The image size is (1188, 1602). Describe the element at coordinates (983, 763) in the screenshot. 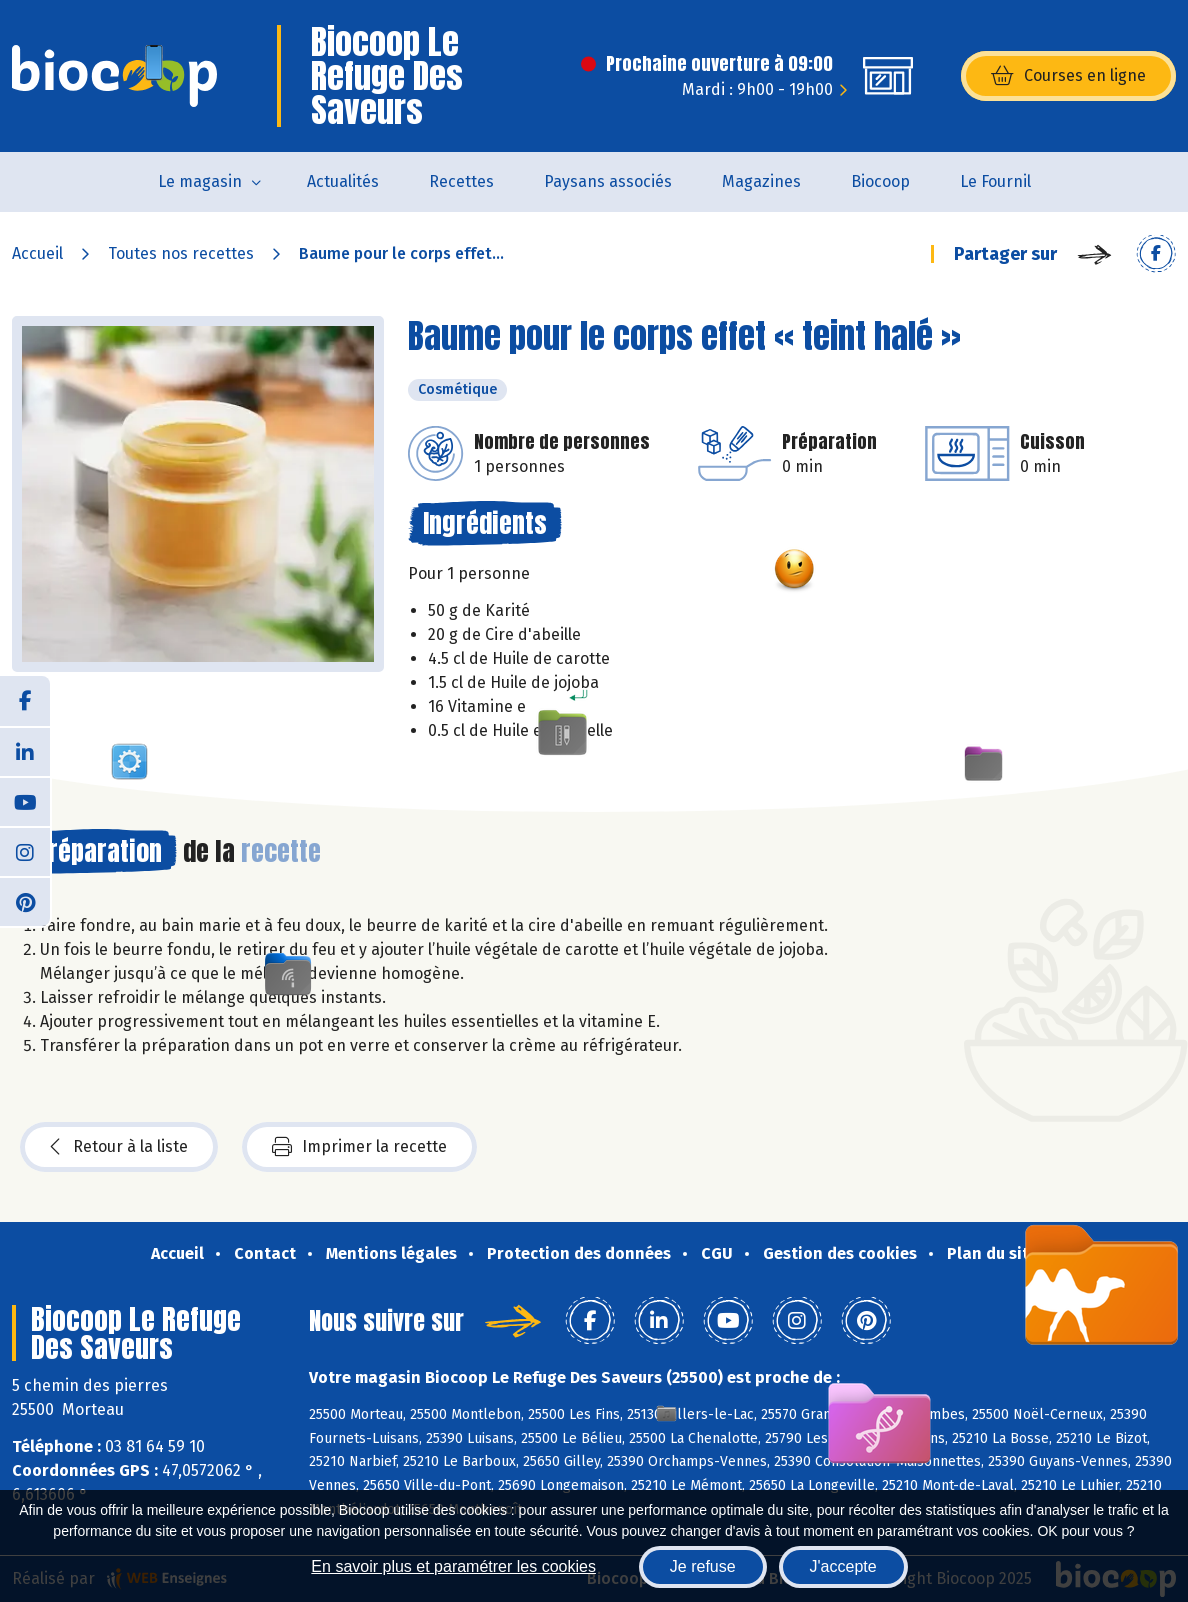

I see `open file folder` at that location.